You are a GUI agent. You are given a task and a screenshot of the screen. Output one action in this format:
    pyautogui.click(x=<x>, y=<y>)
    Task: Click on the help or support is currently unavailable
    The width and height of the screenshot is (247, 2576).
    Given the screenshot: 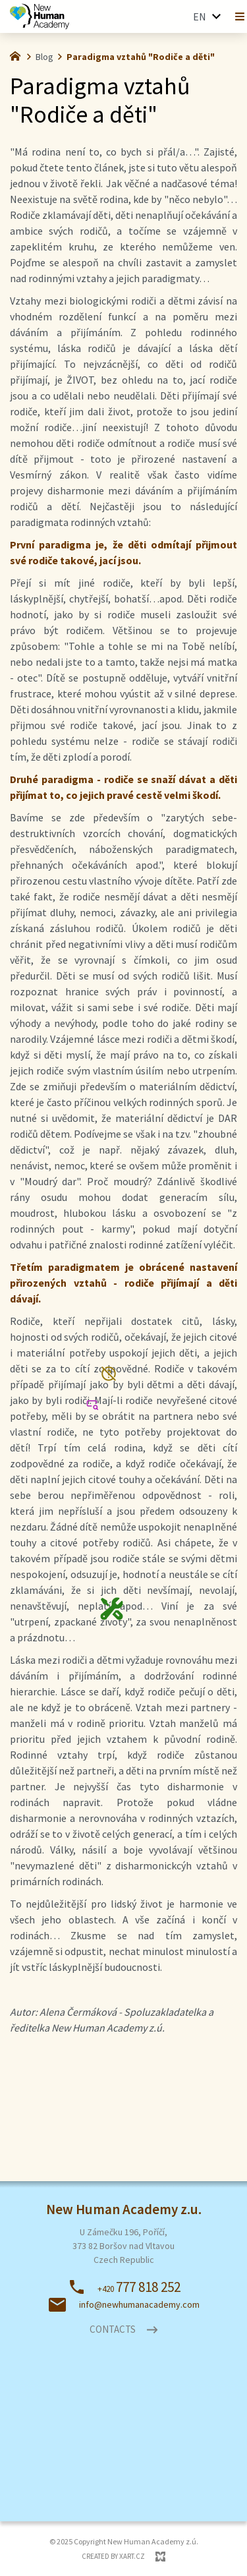 What is the action you would take?
    pyautogui.click(x=109, y=1374)
    